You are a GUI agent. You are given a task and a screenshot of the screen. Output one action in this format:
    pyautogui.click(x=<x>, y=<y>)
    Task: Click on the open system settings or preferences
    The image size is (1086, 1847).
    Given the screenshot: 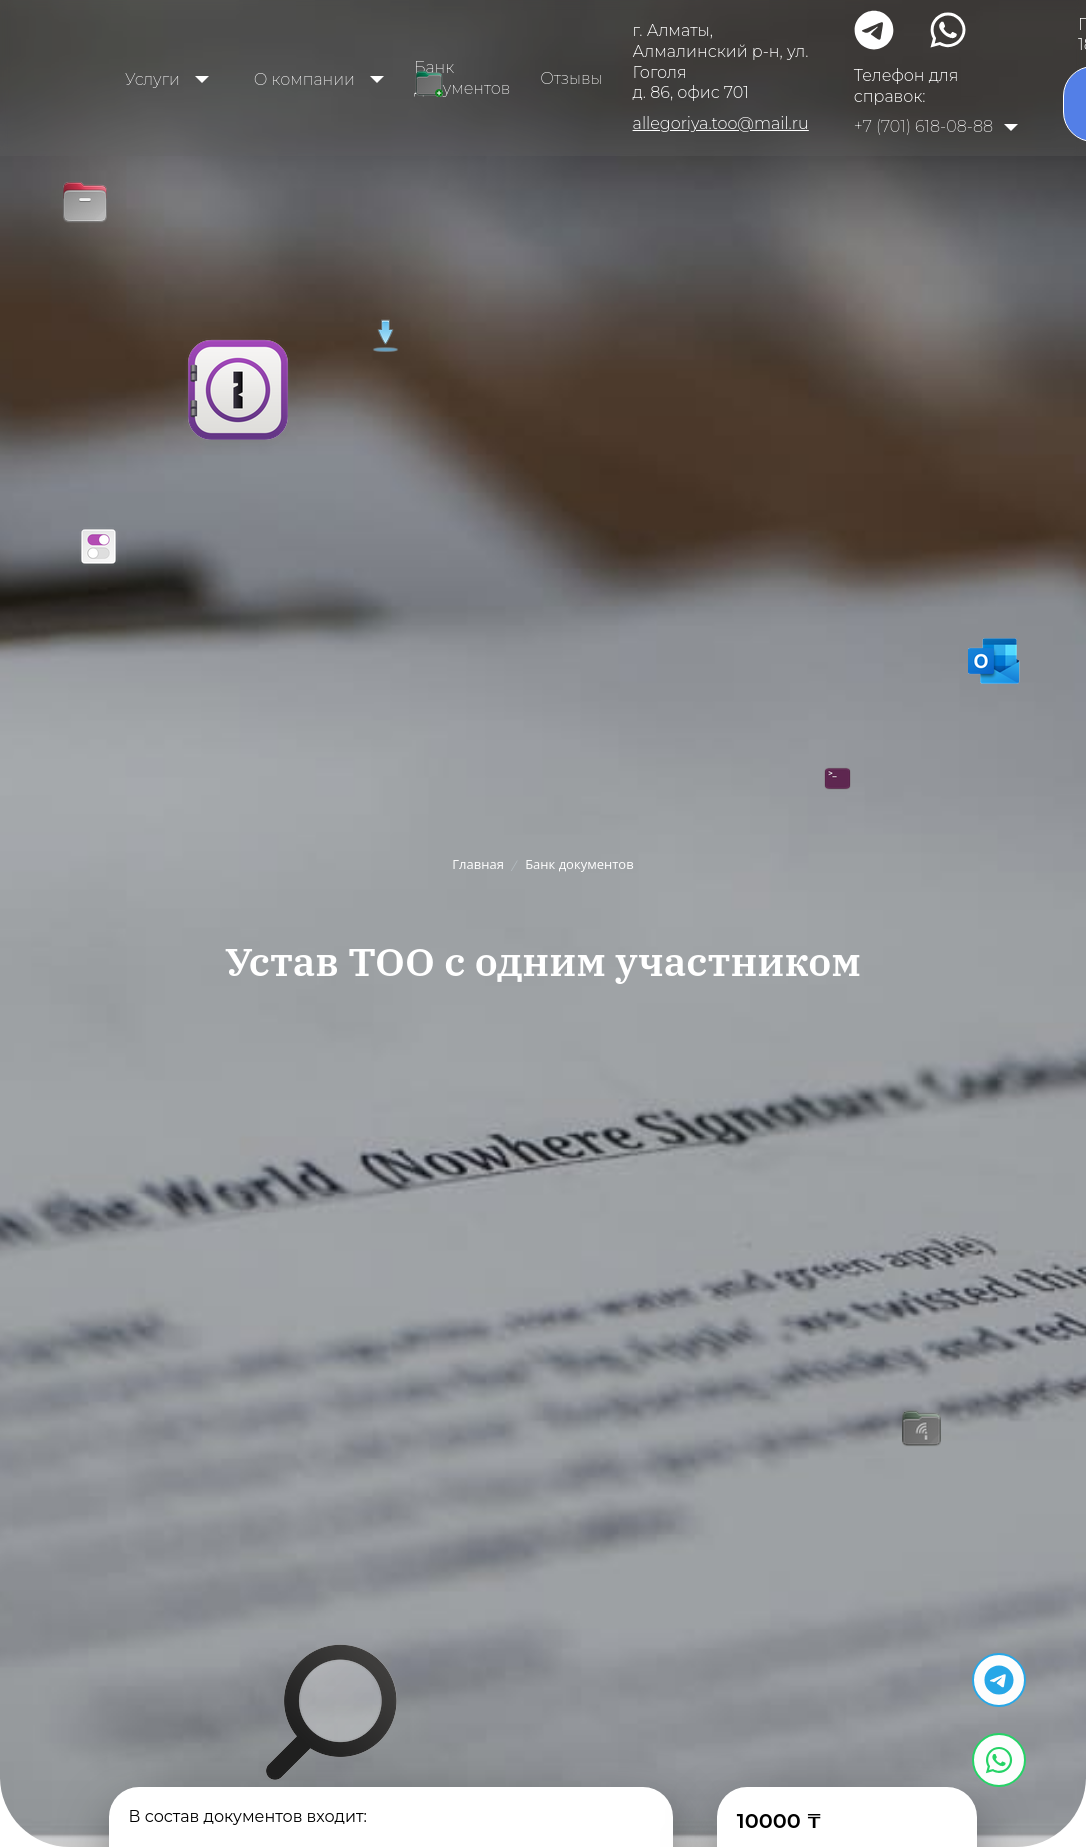 What is the action you would take?
    pyautogui.click(x=98, y=546)
    